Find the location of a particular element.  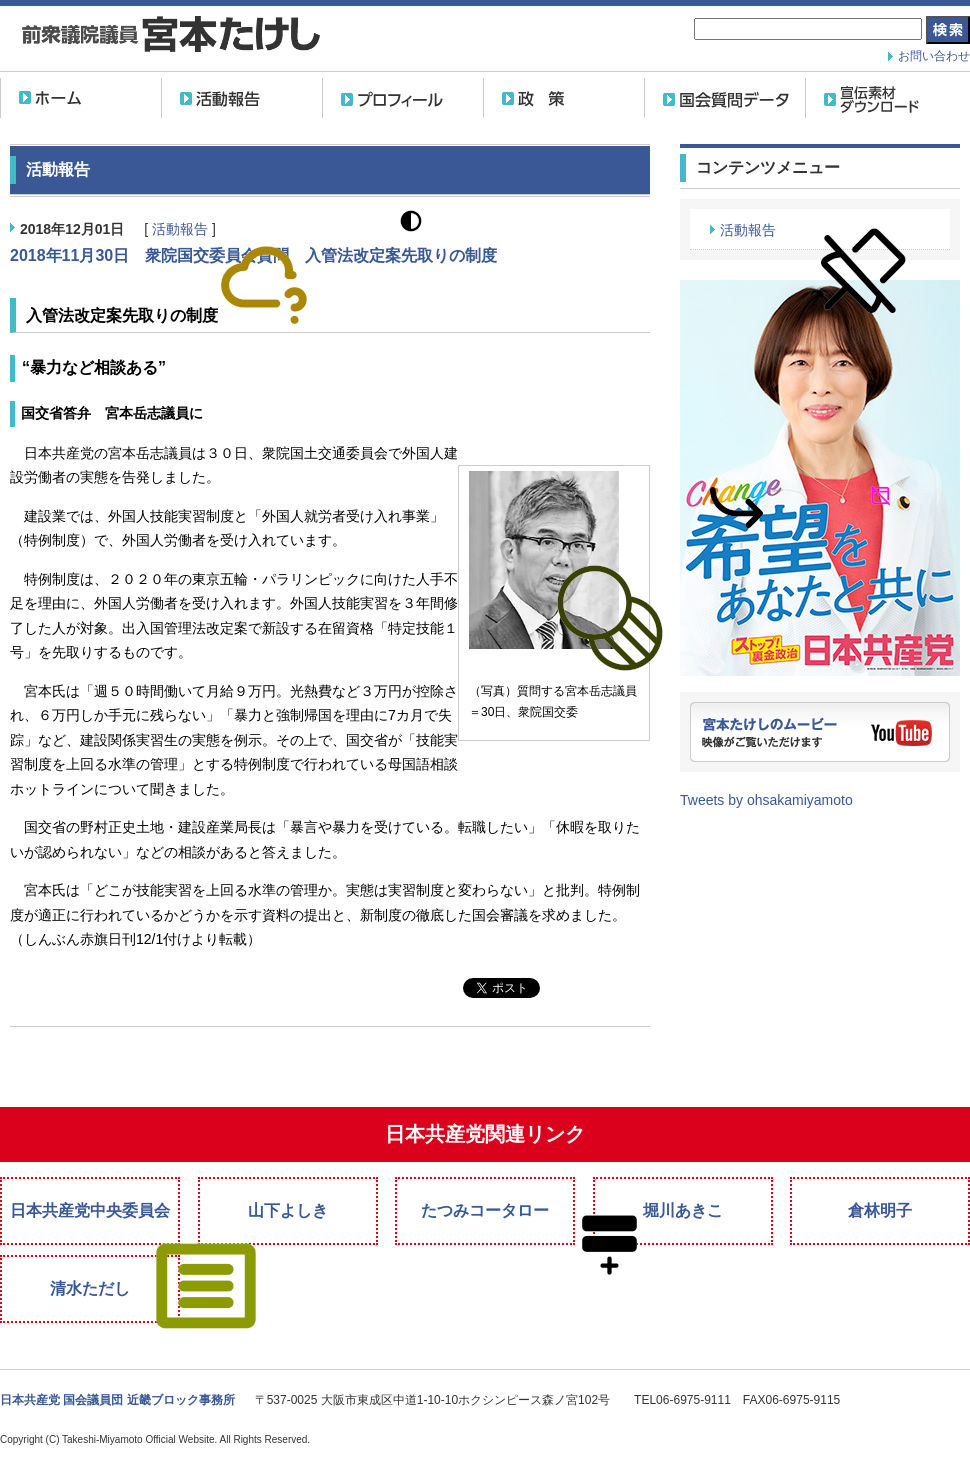

unpin an item from its current position is located at coordinates (860, 274).